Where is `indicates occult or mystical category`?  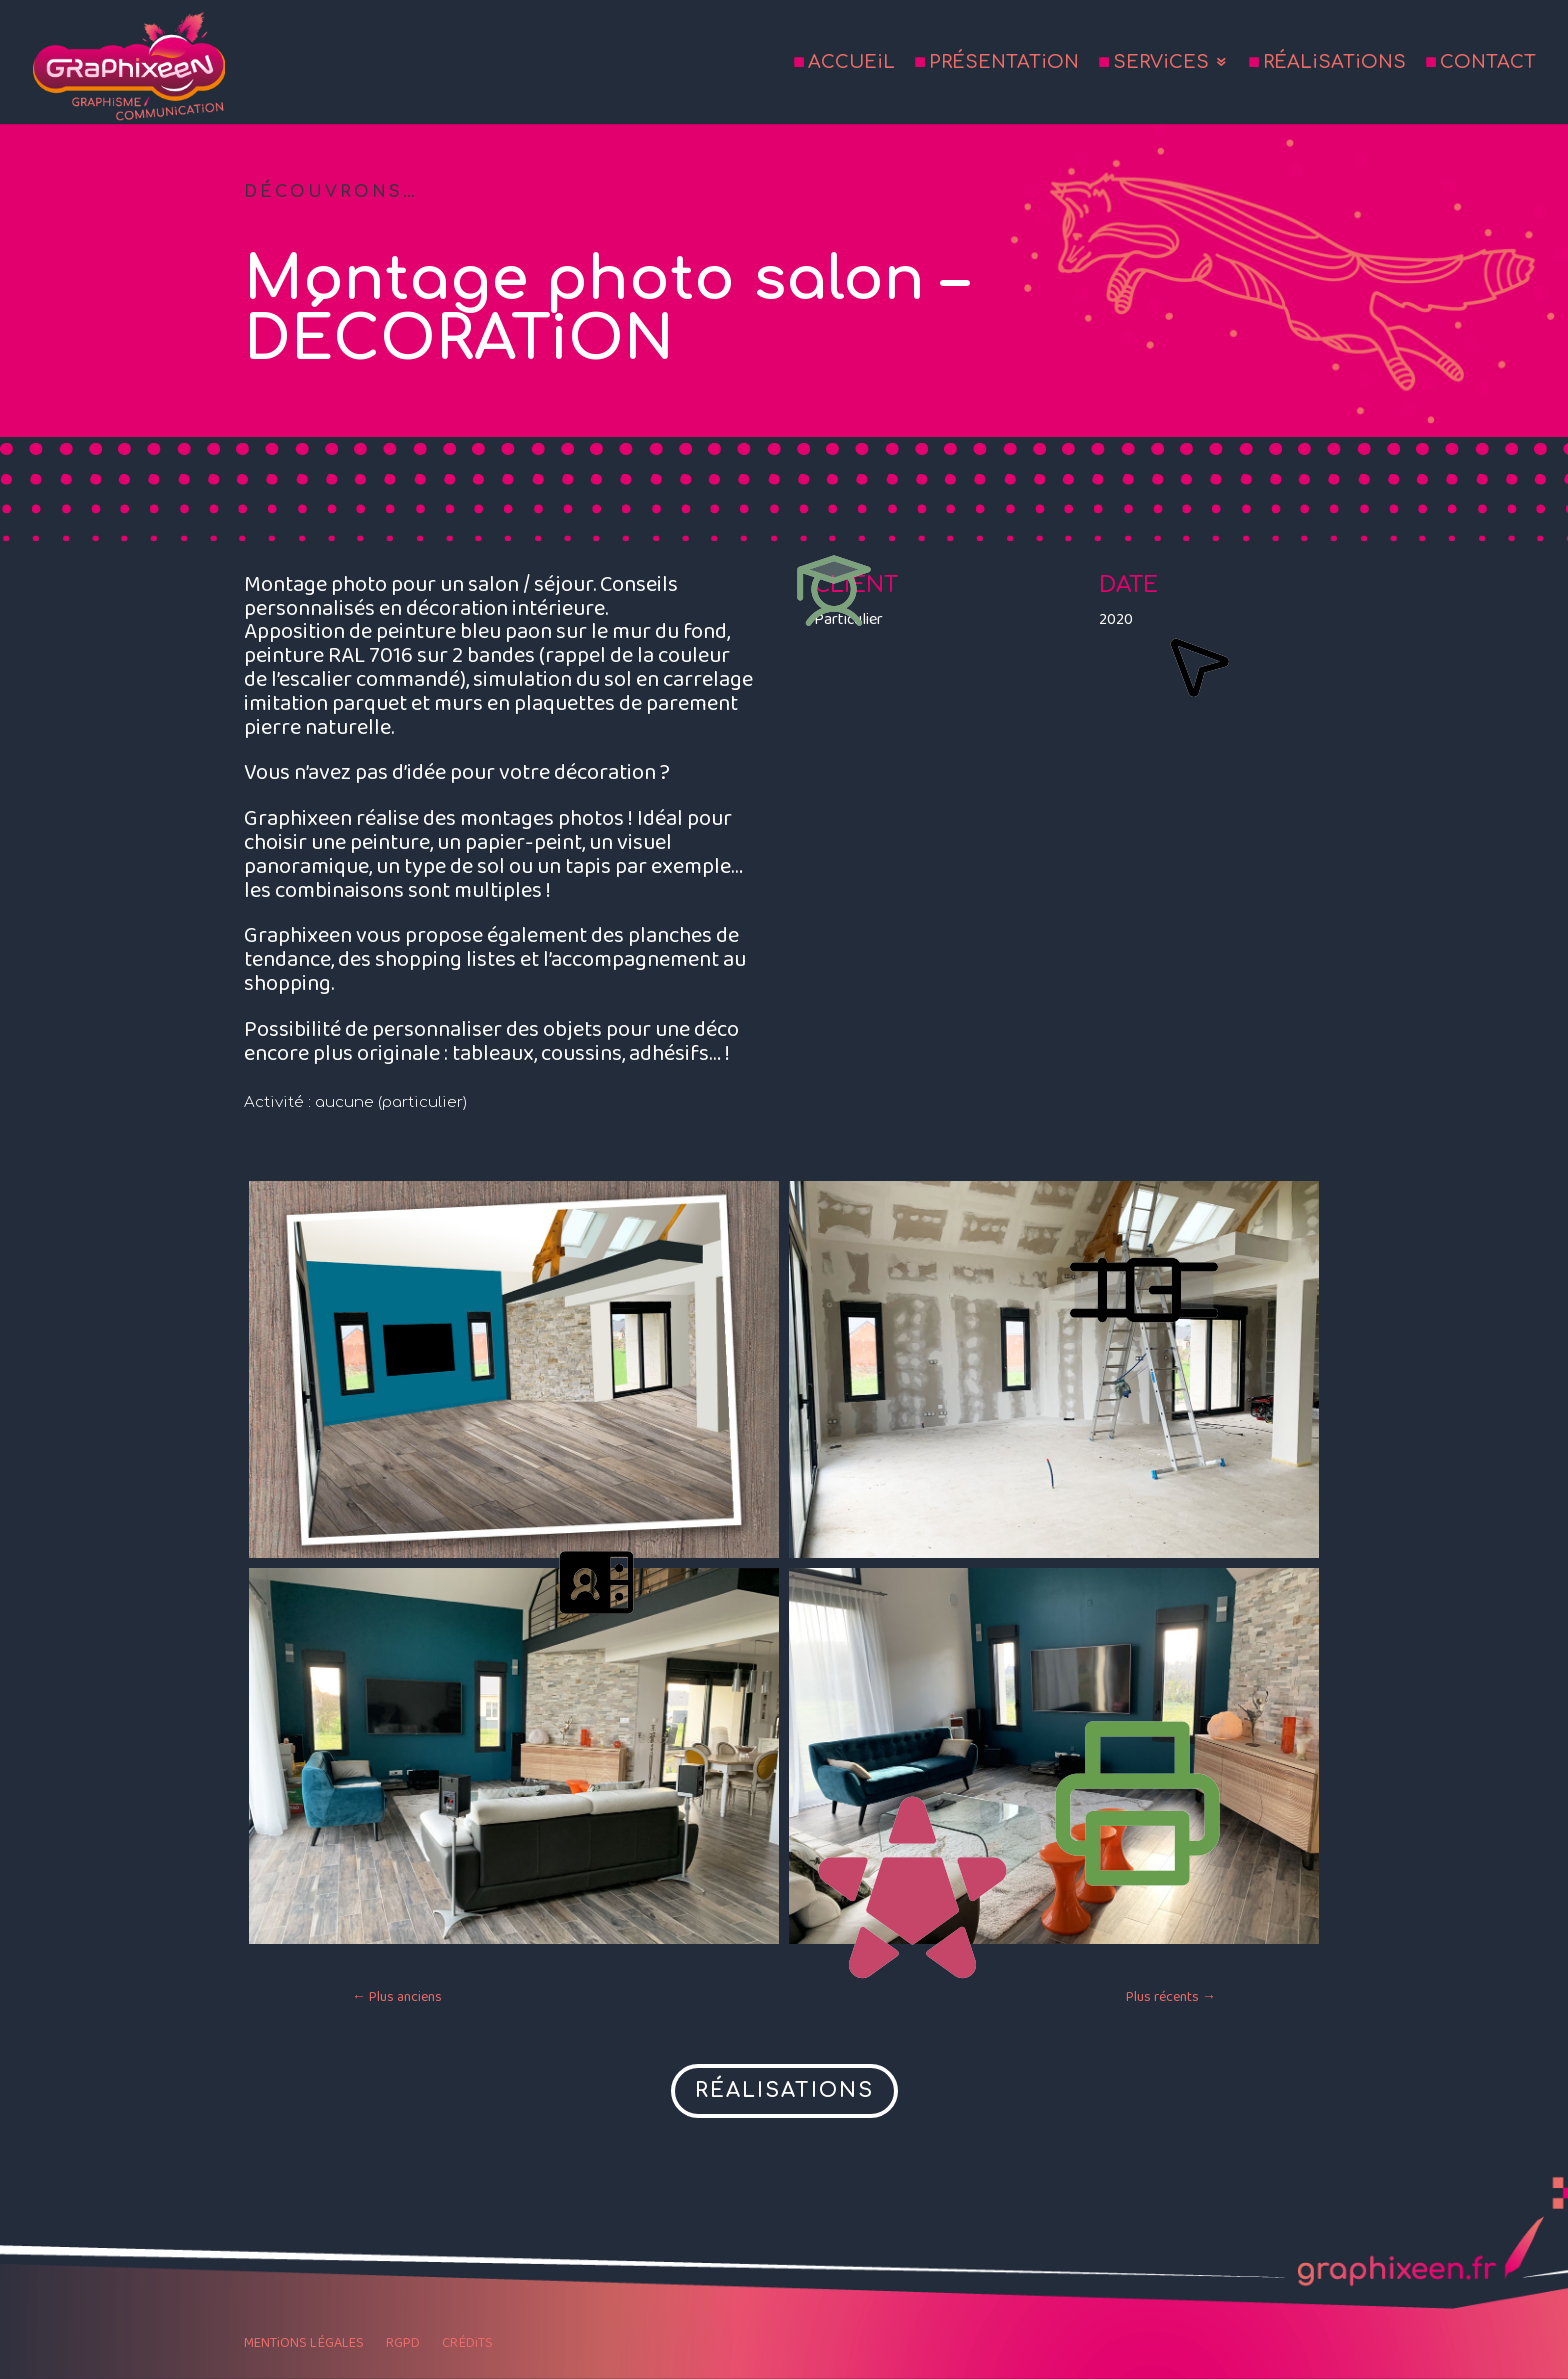 indicates occult or mystical category is located at coordinates (912, 1897).